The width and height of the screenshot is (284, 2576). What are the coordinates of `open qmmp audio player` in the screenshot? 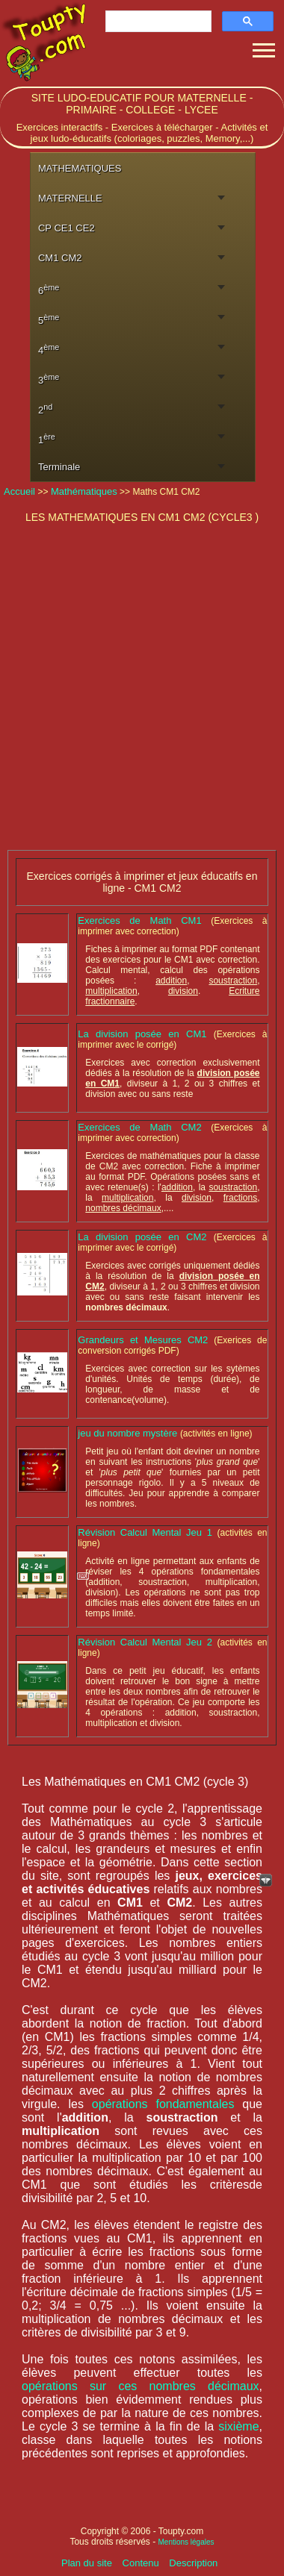 It's located at (265, 1880).